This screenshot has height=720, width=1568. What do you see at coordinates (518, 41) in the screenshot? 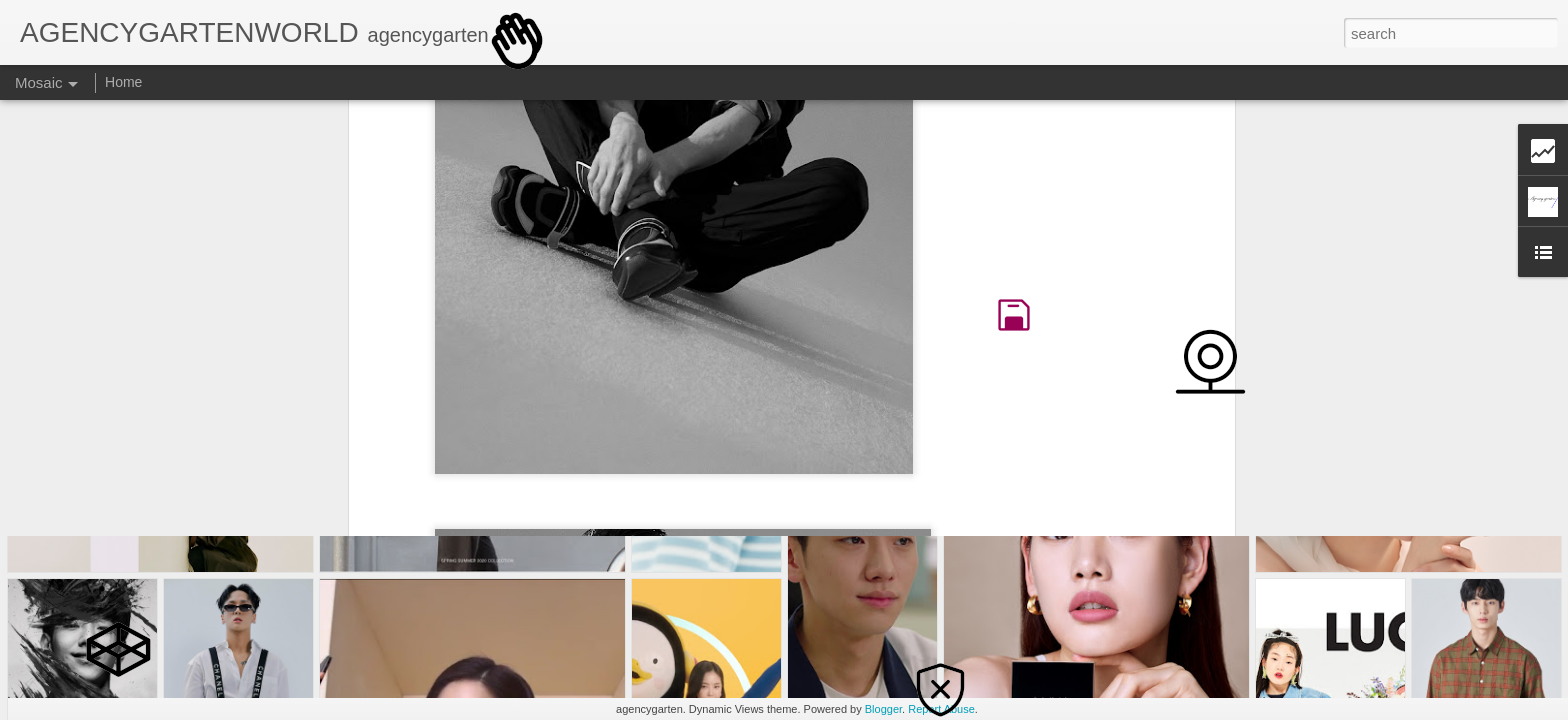
I see `give applause or show appreciation` at bounding box center [518, 41].